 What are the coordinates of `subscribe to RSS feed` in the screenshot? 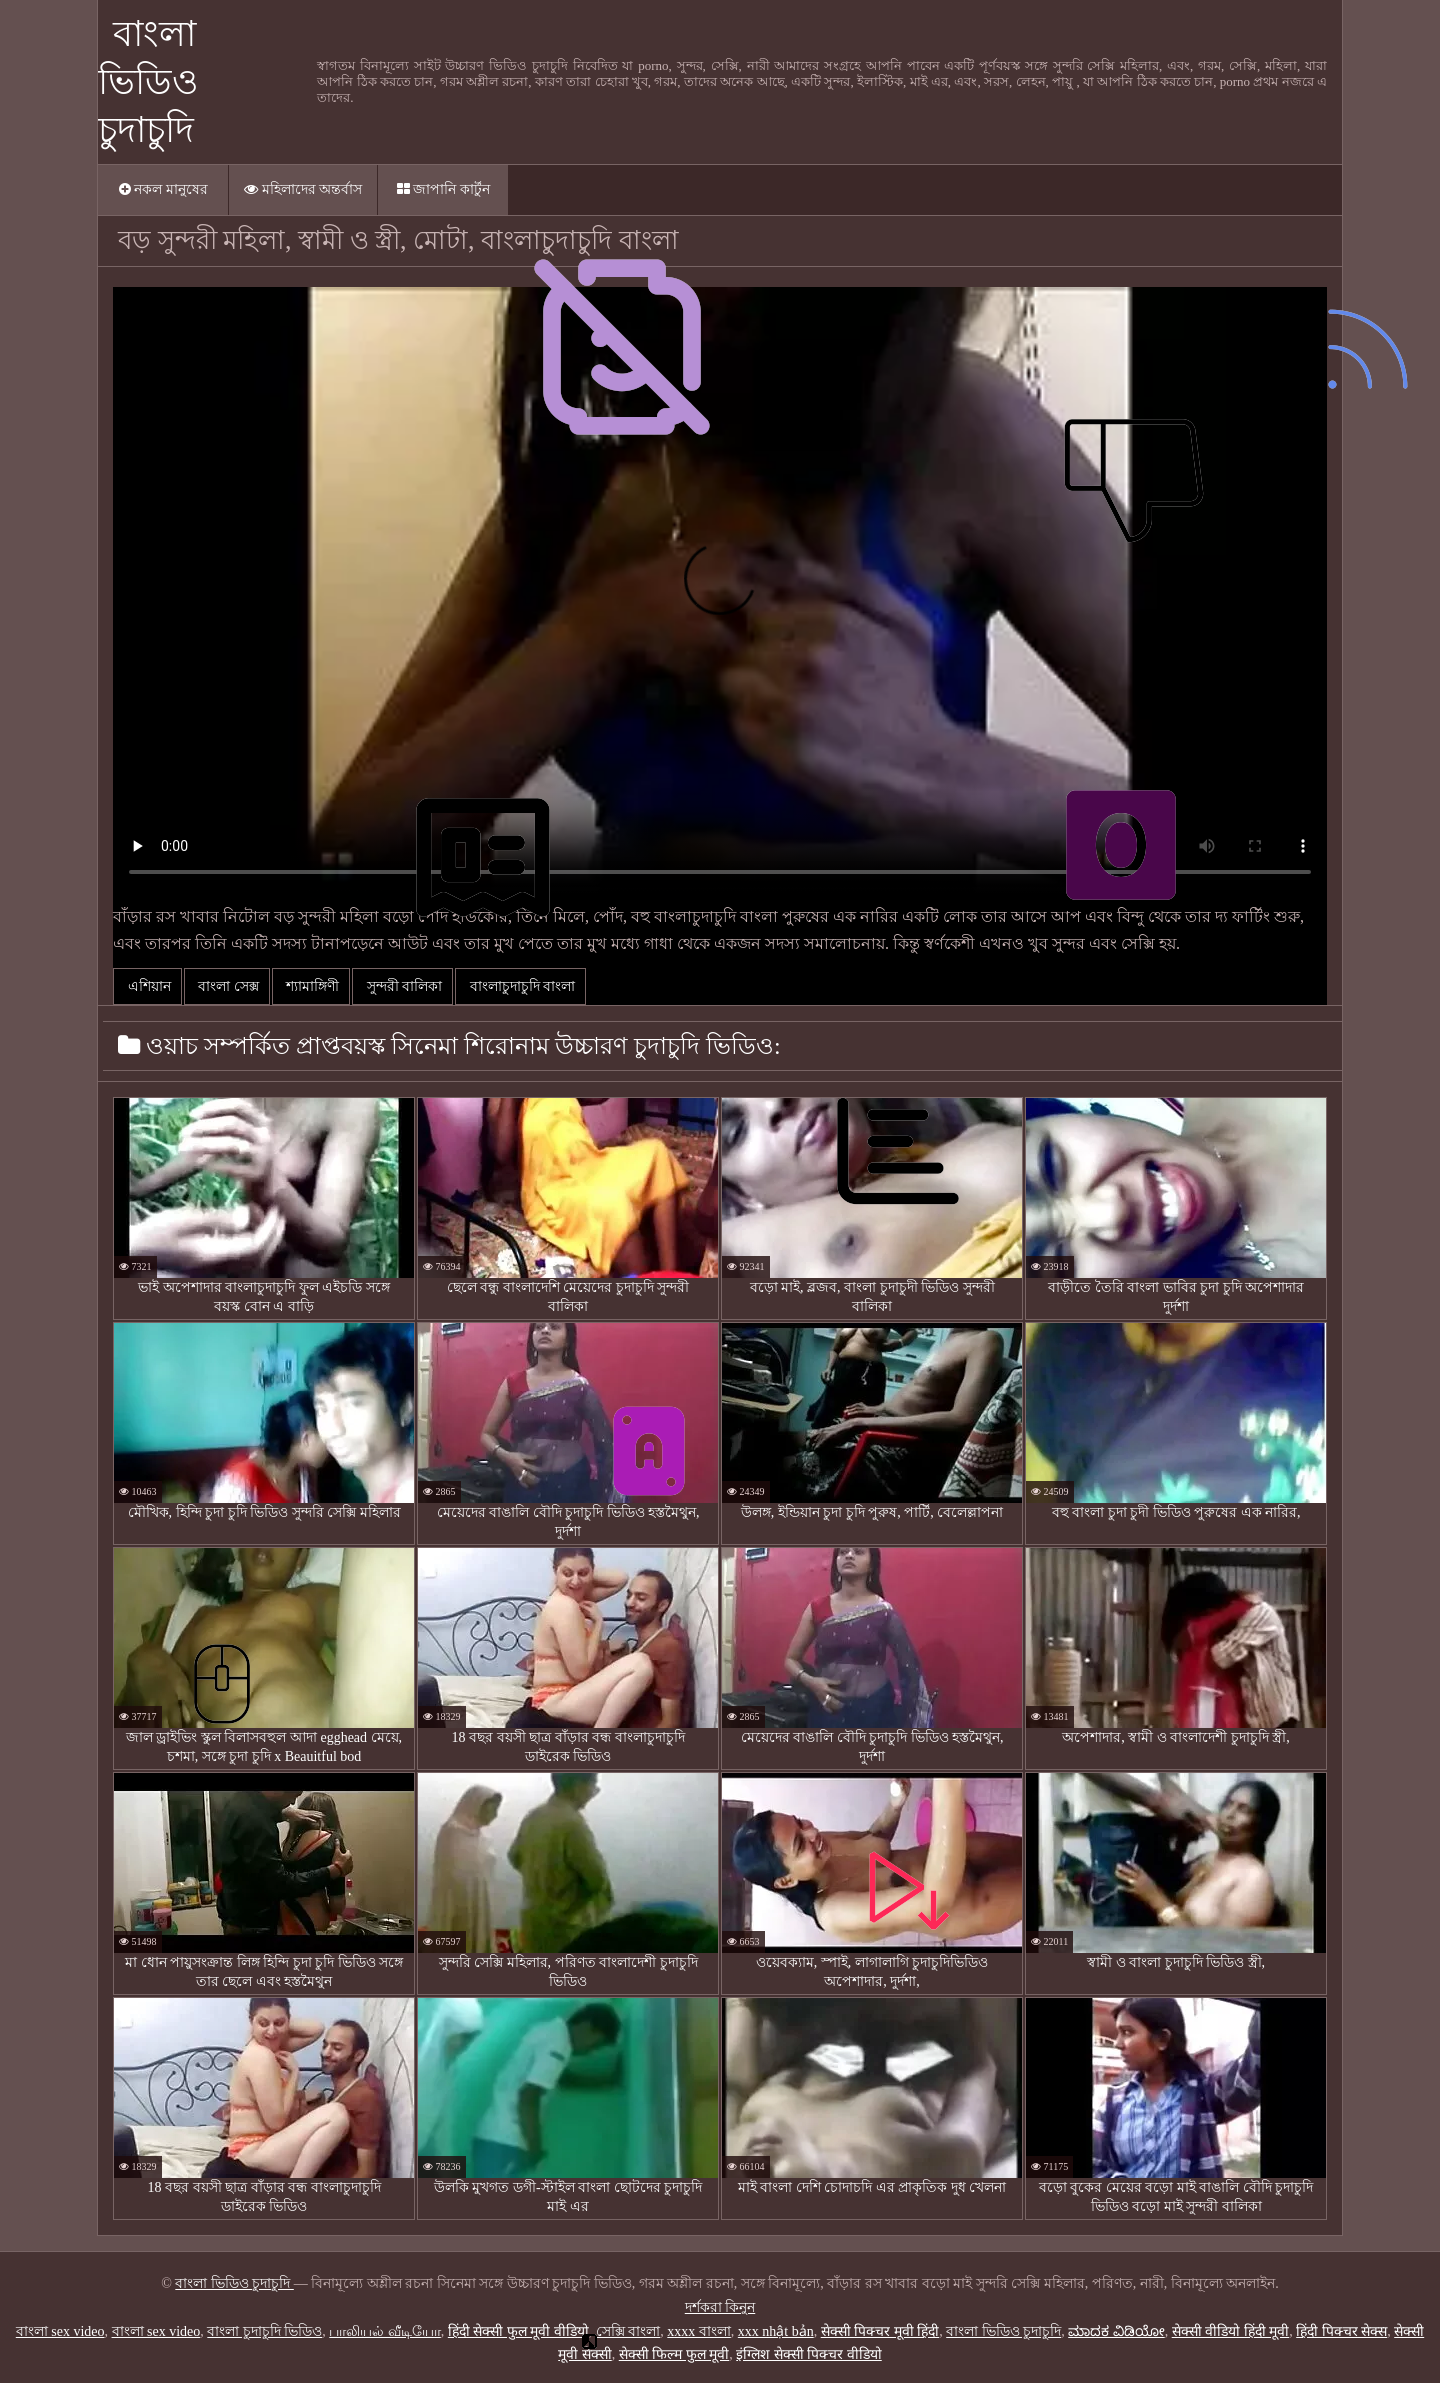 It's located at (1362, 355).